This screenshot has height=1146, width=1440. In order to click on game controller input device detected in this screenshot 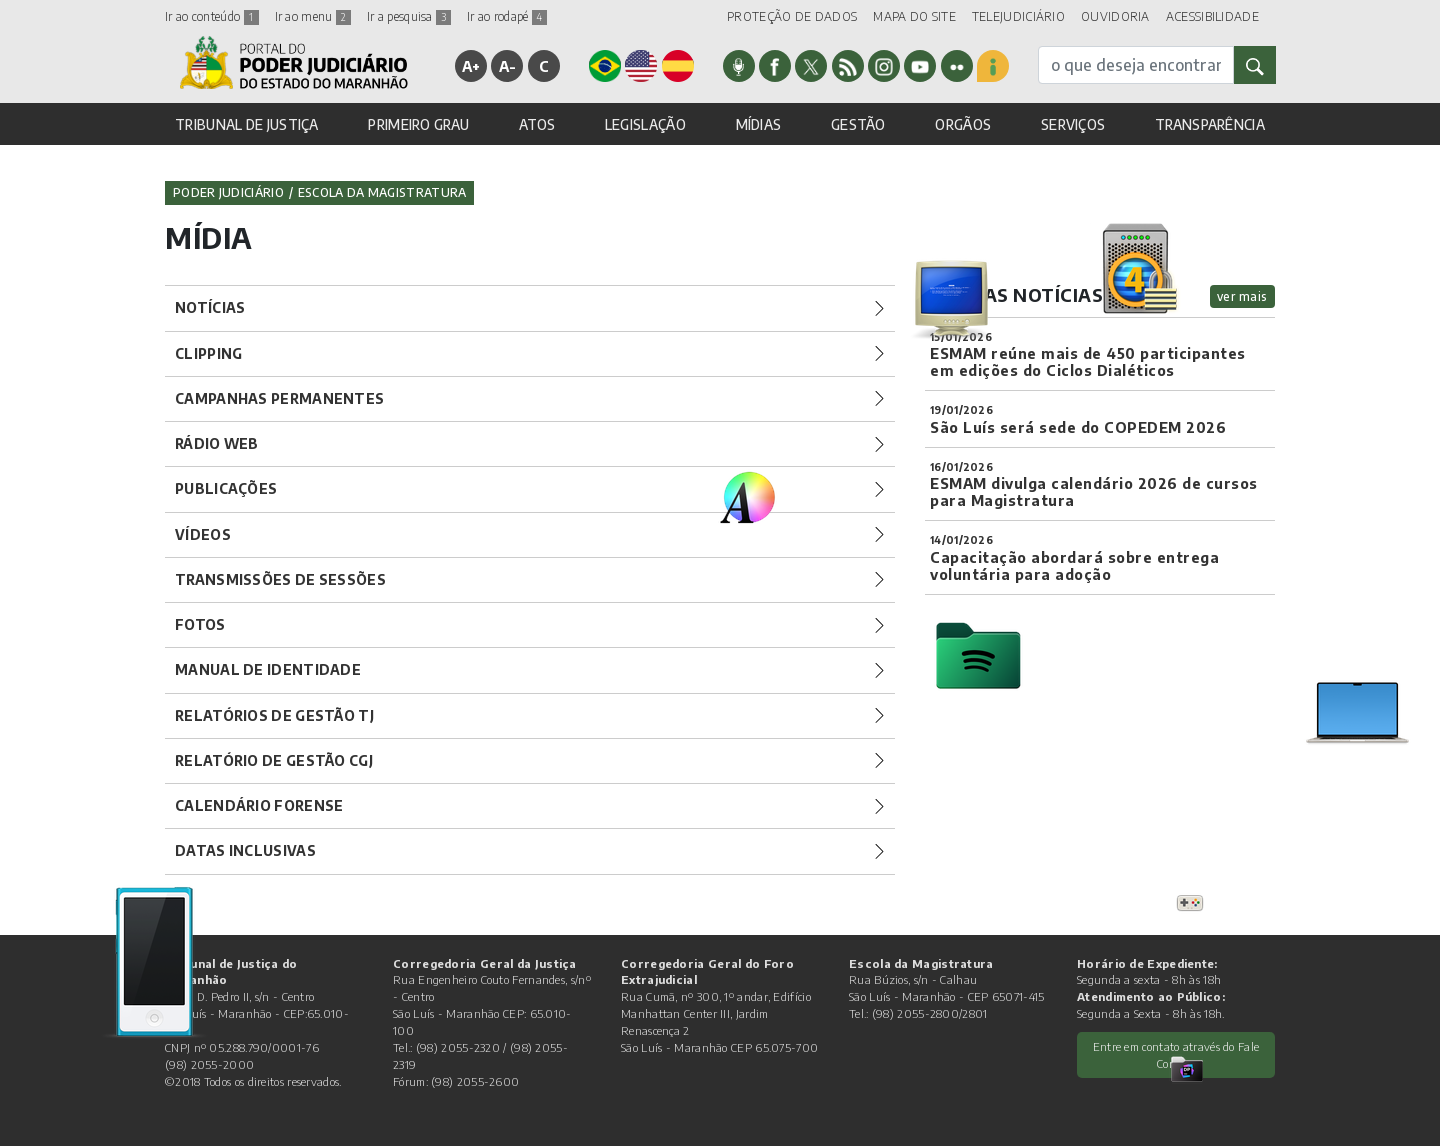, I will do `click(1190, 903)`.